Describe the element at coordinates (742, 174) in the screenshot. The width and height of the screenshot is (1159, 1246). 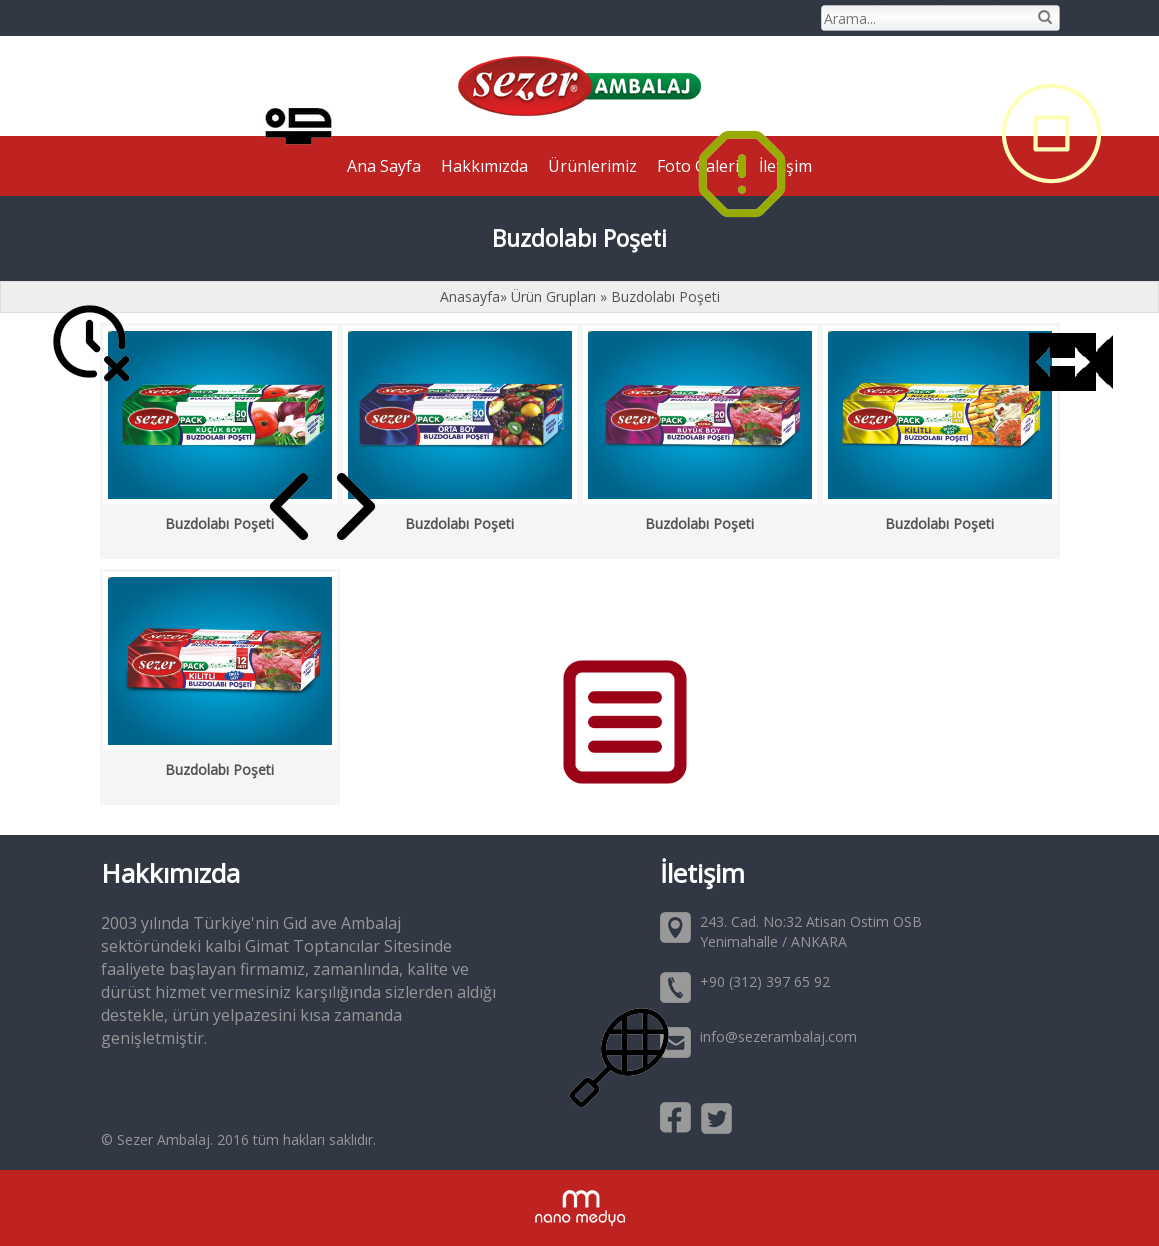
I see `indicates a critical warning or error state` at that location.